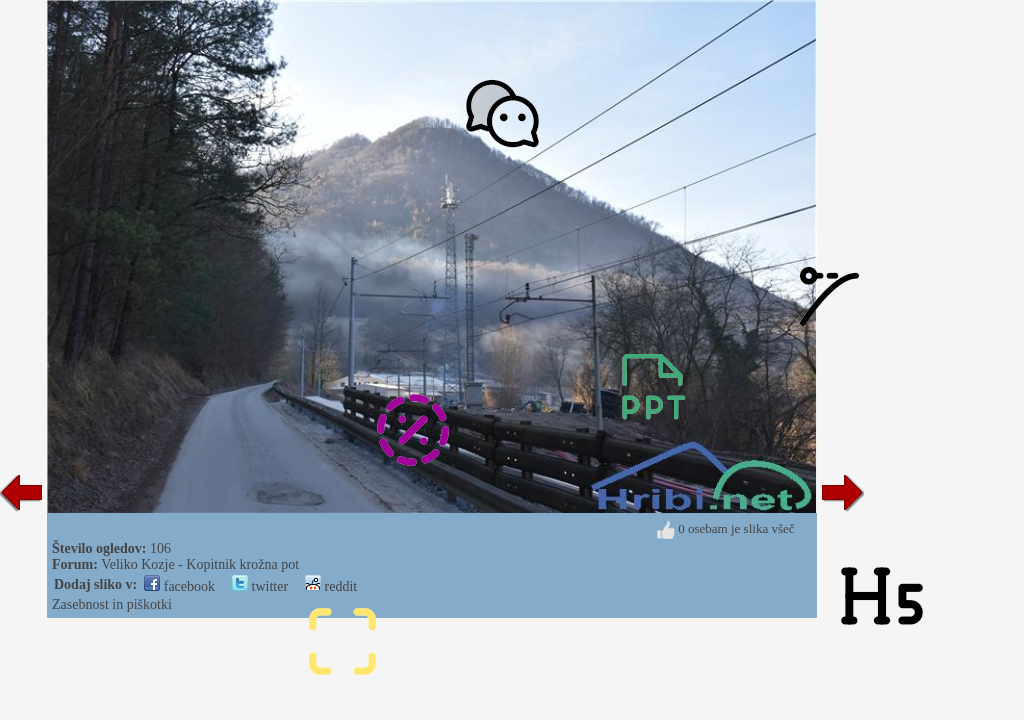 The height and width of the screenshot is (720, 1024). I want to click on open a PowerPoint presentation file, so click(652, 389).